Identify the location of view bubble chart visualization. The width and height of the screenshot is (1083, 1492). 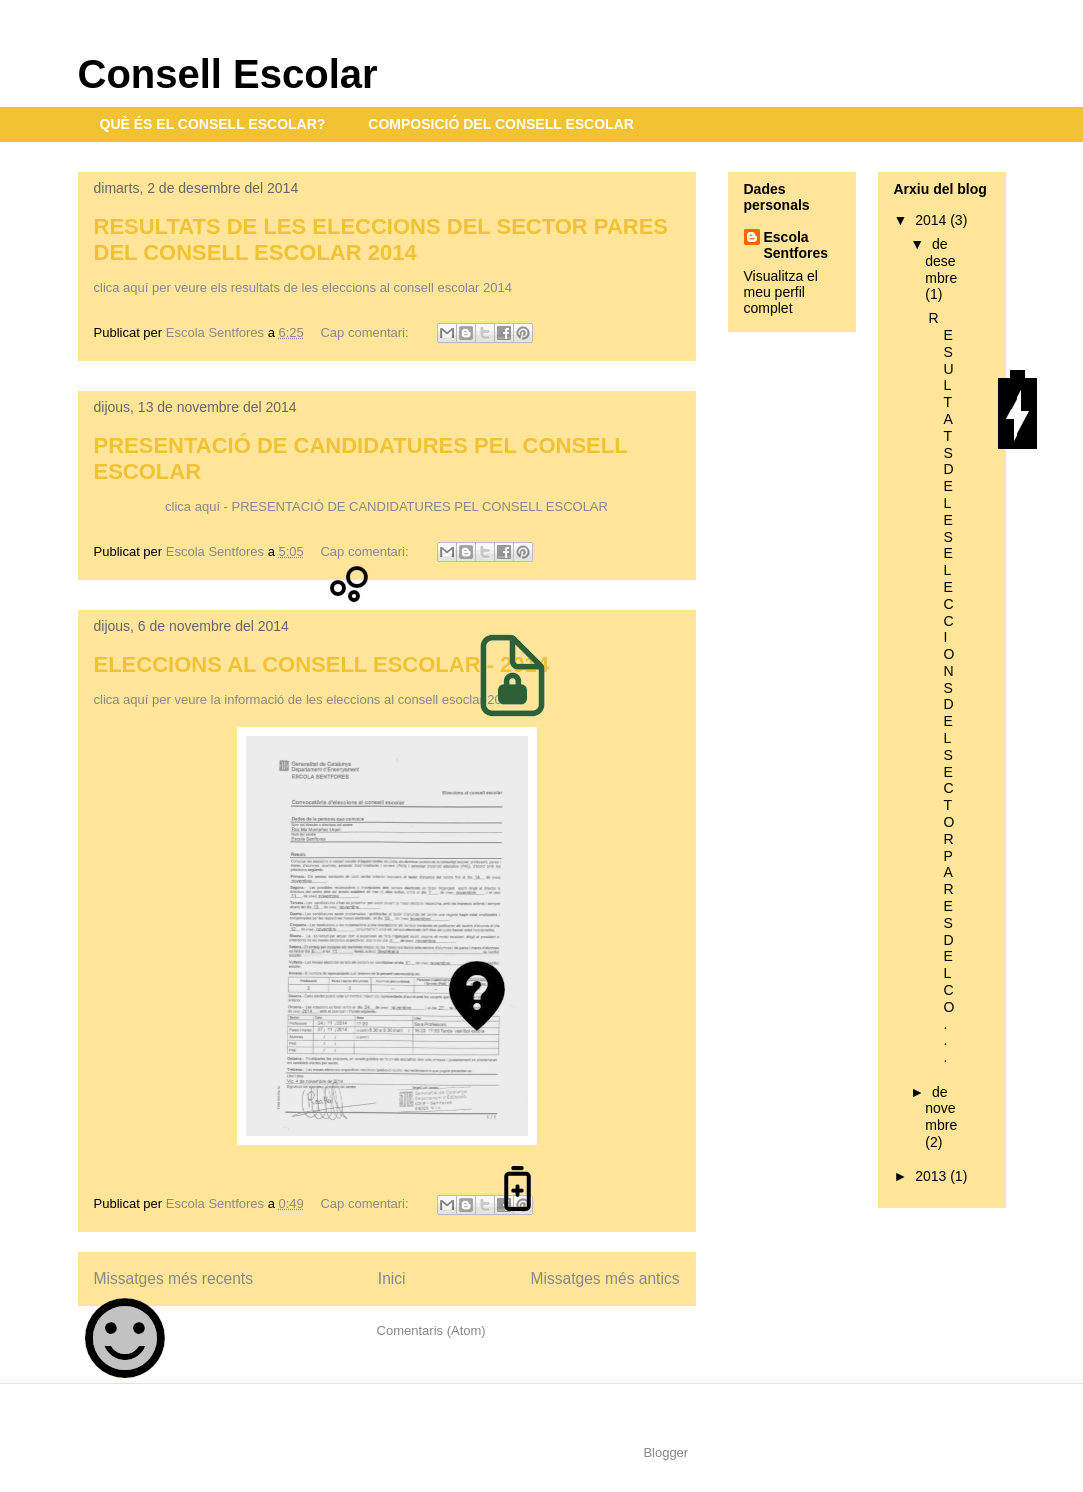
(348, 584).